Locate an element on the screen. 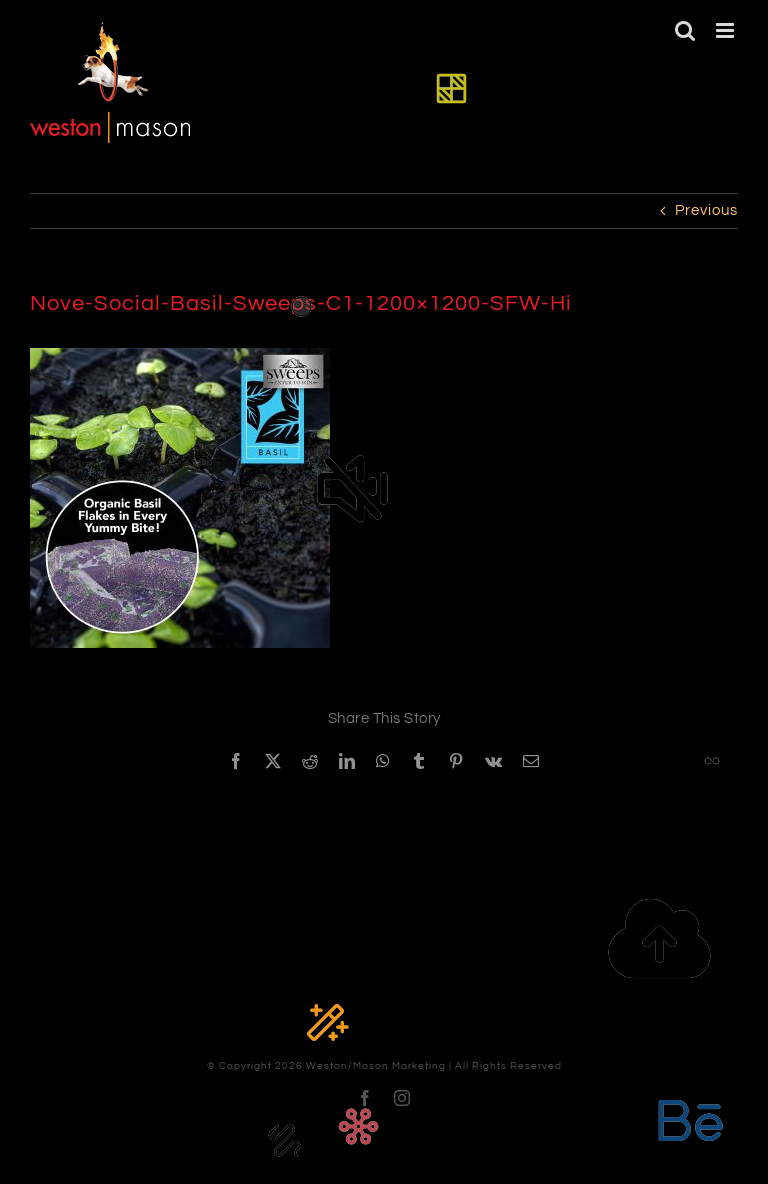 Image resolution: width=768 pixels, height=1184 pixels. mute audio is located at coordinates (350, 488).